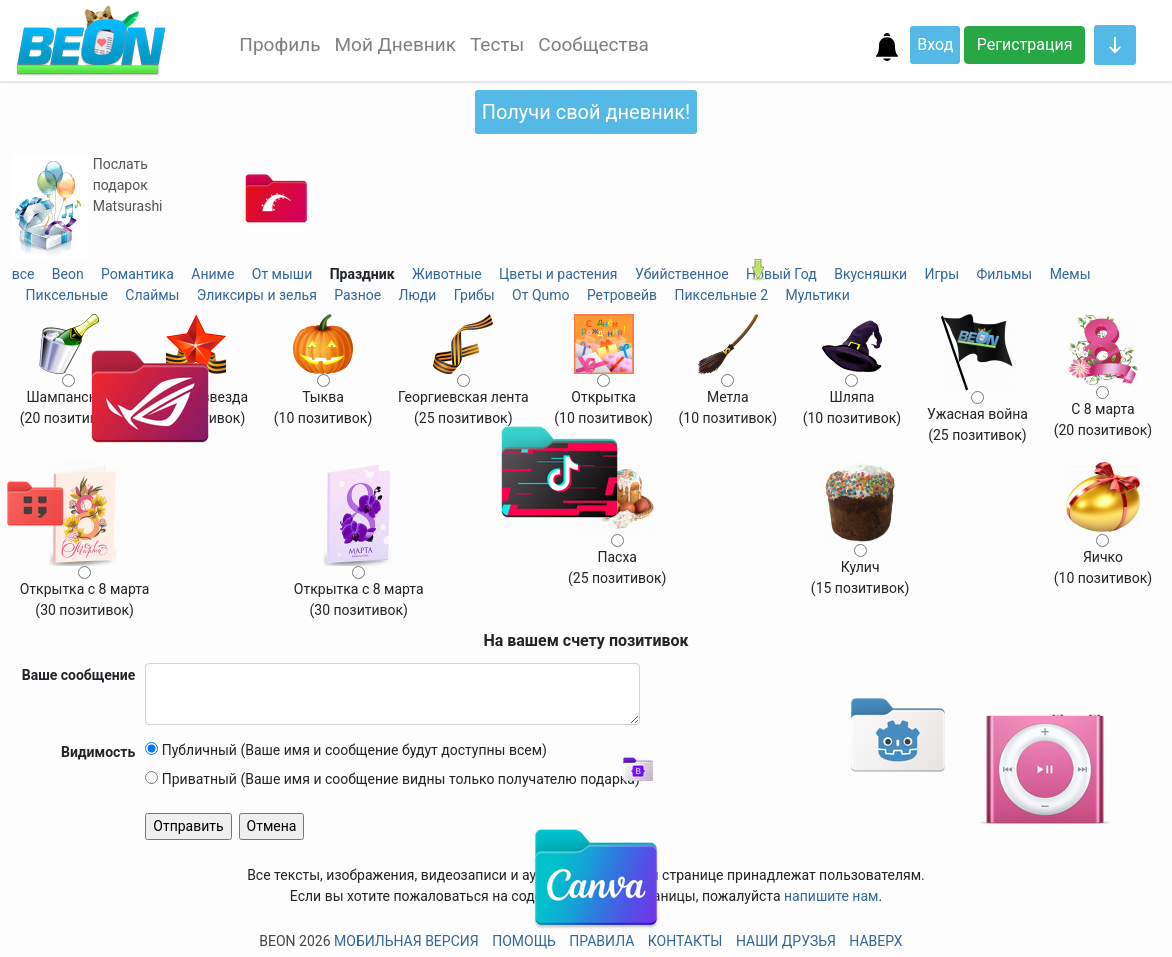 Image resolution: width=1172 pixels, height=957 pixels. I want to click on folder containing godot engine project files, so click(897, 737).